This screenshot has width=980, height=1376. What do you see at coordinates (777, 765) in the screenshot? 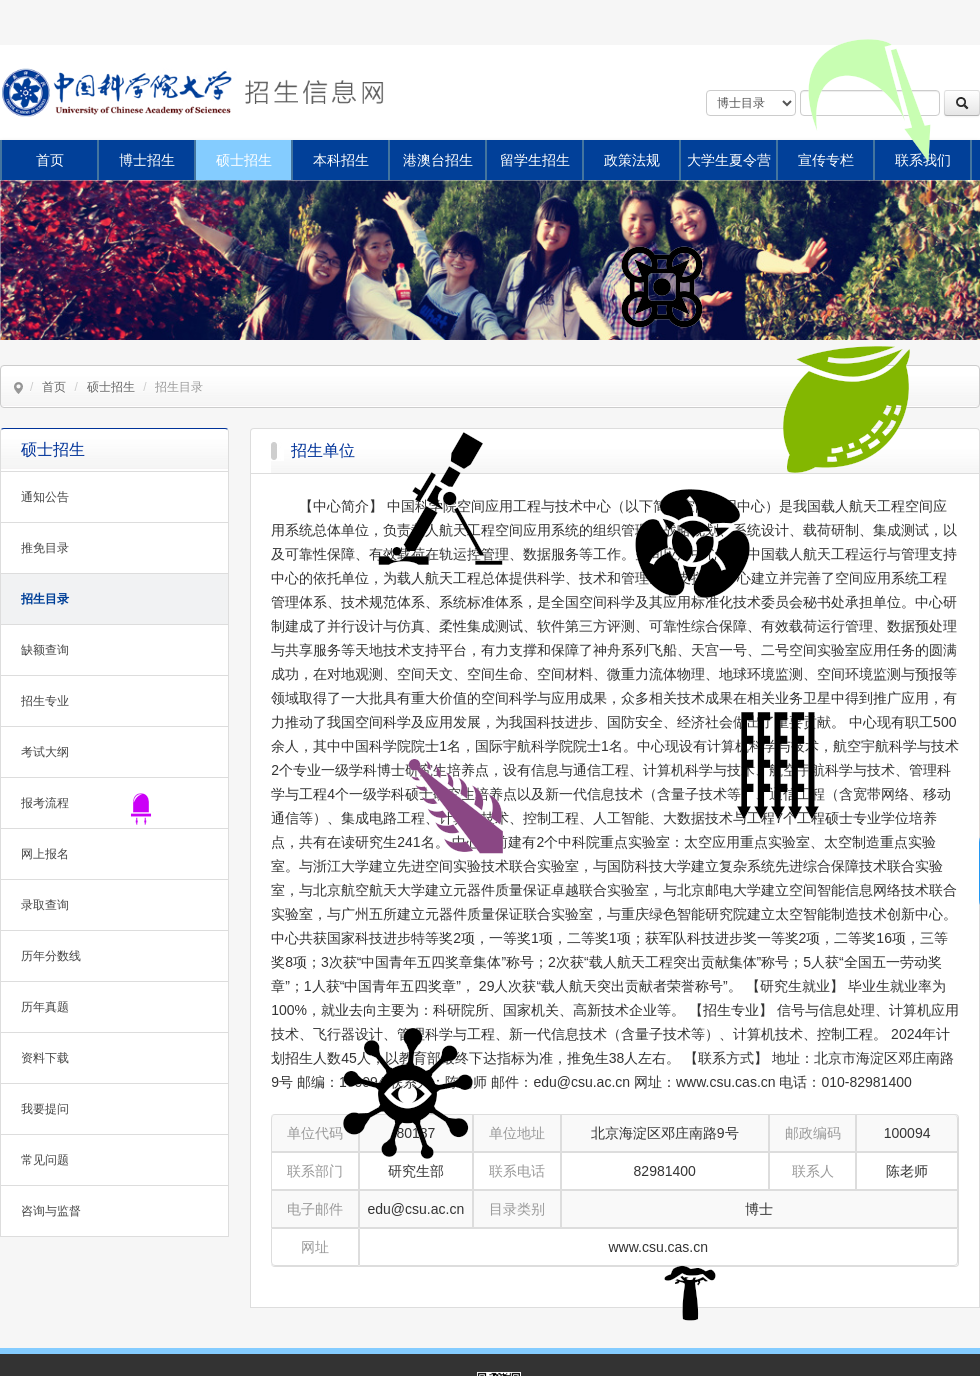
I see `access castle or fortress defenses` at bounding box center [777, 765].